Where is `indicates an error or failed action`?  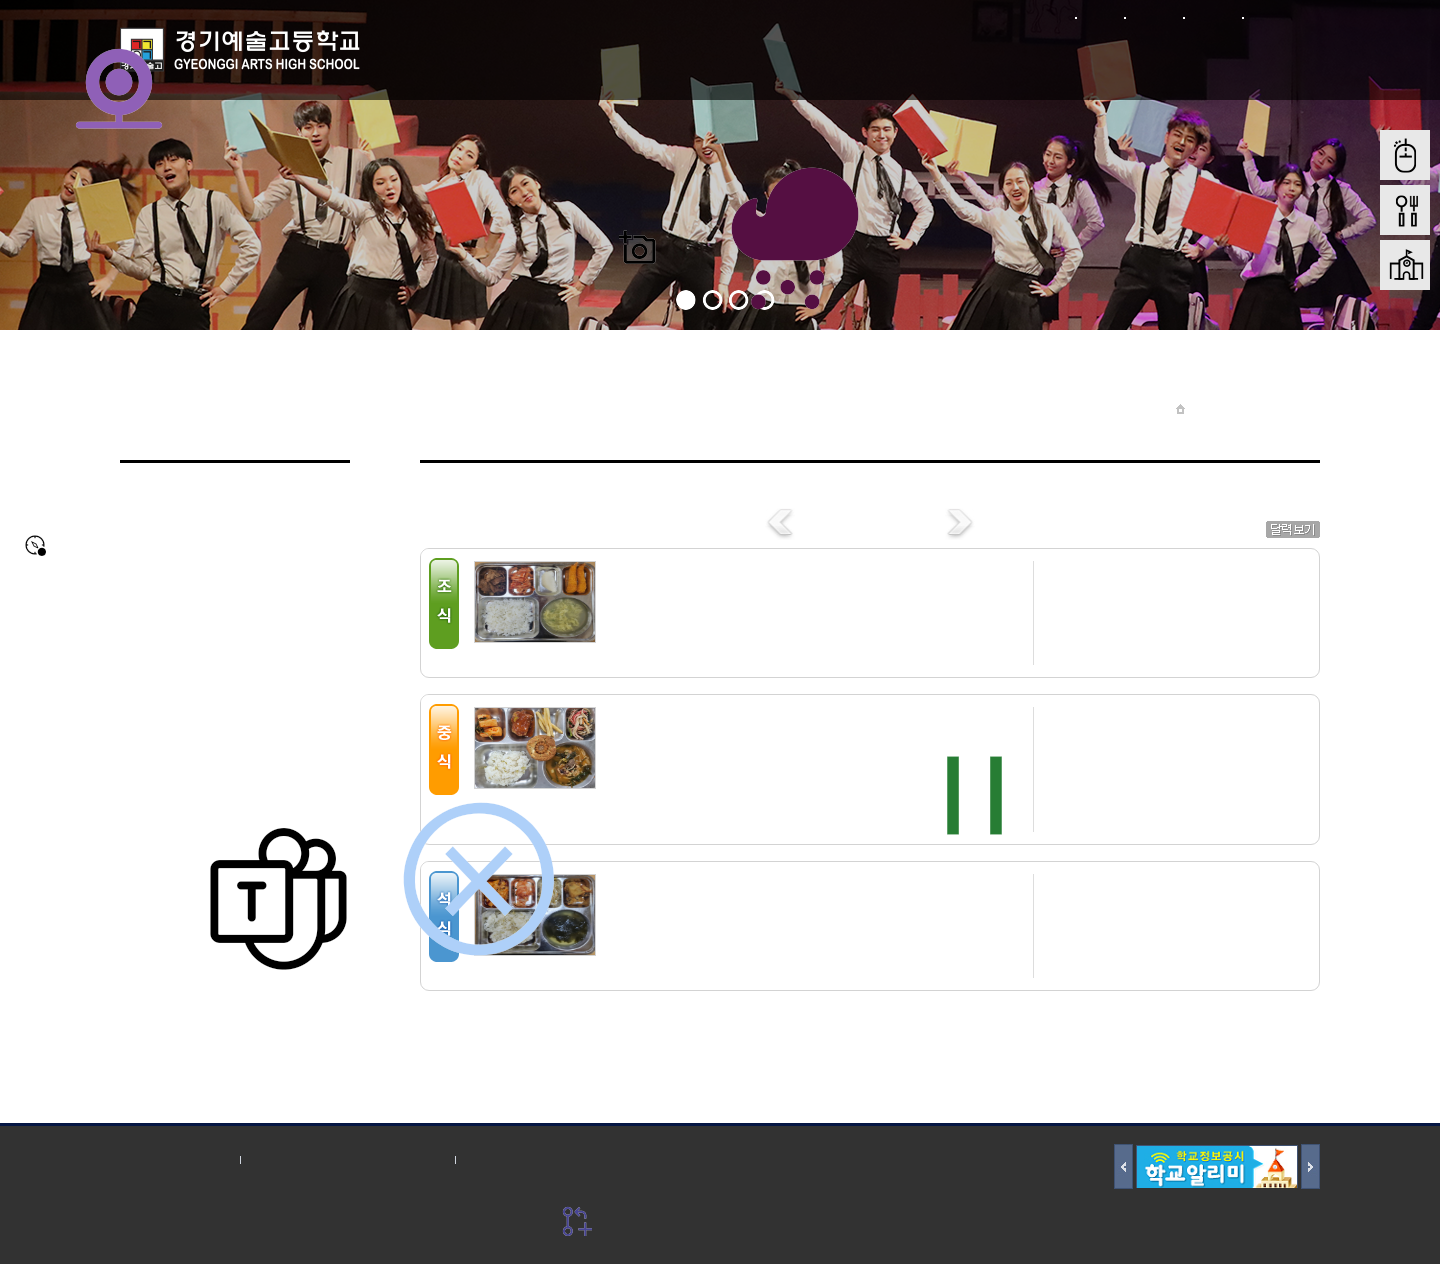
indicates an error or failed action is located at coordinates (480, 879).